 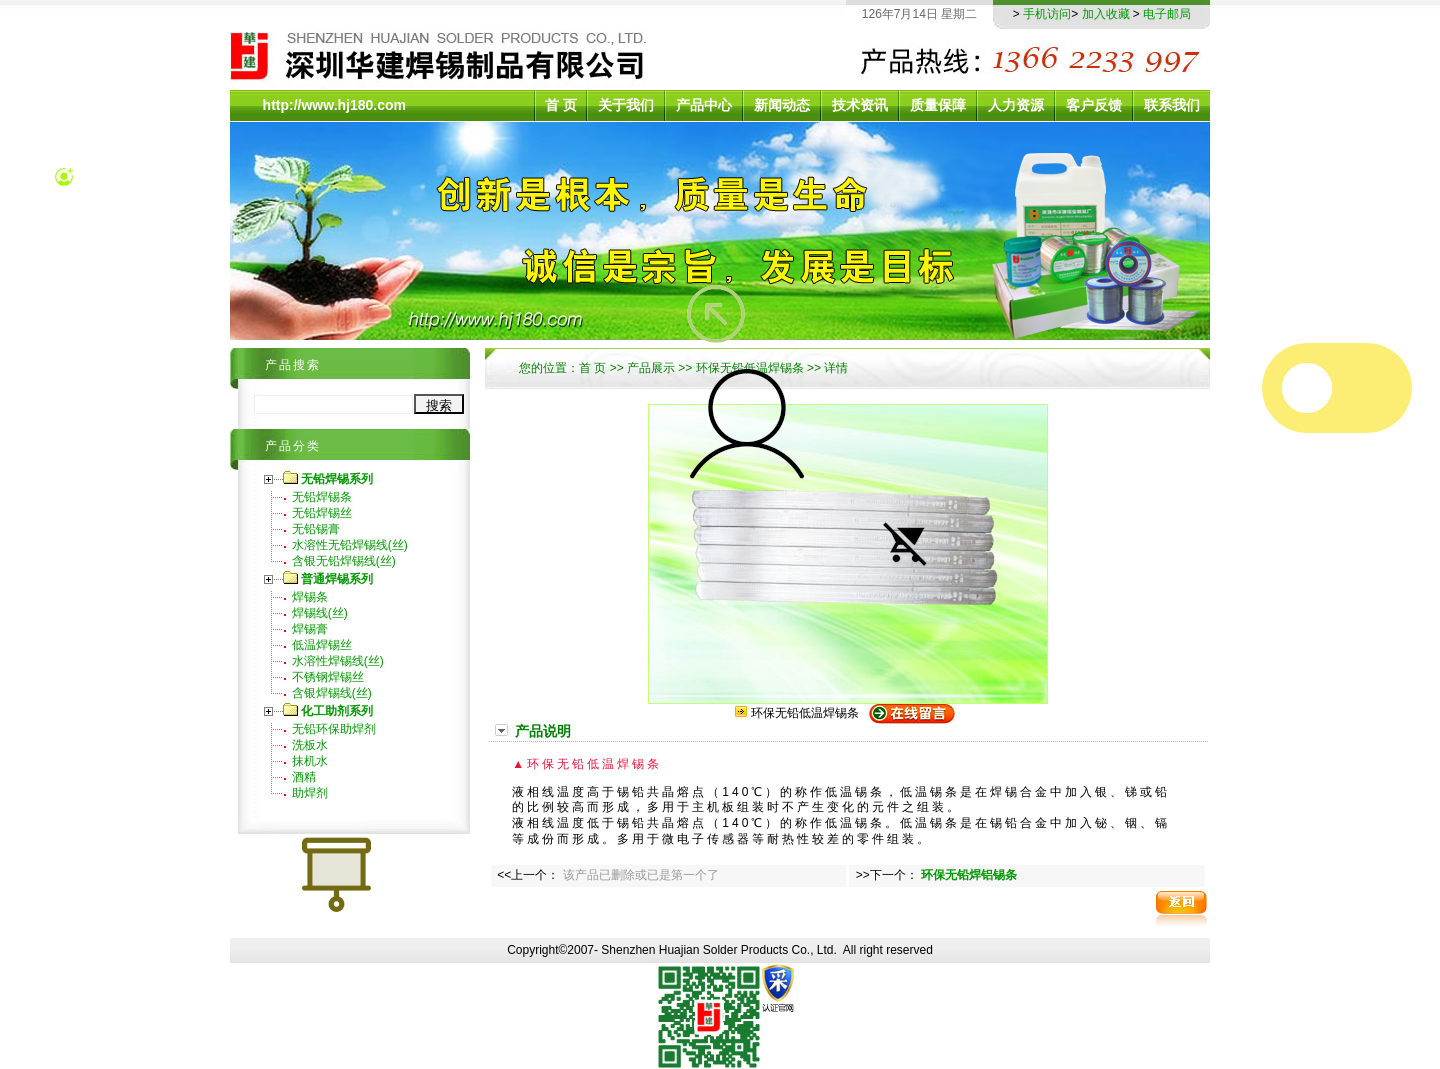 I want to click on add a new user or contact, so click(x=64, y=177).